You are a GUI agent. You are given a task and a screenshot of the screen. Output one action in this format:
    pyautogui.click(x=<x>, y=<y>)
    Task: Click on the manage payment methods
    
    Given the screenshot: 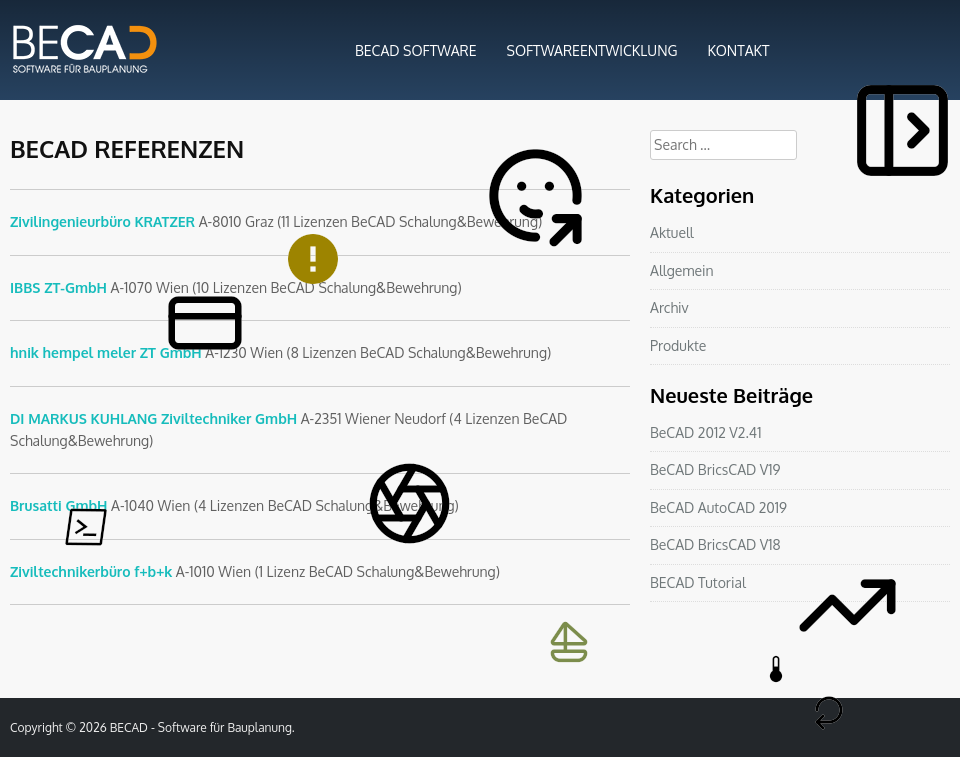 What is the action you would take?
    pyautogui.click(x=205, y=323)
    